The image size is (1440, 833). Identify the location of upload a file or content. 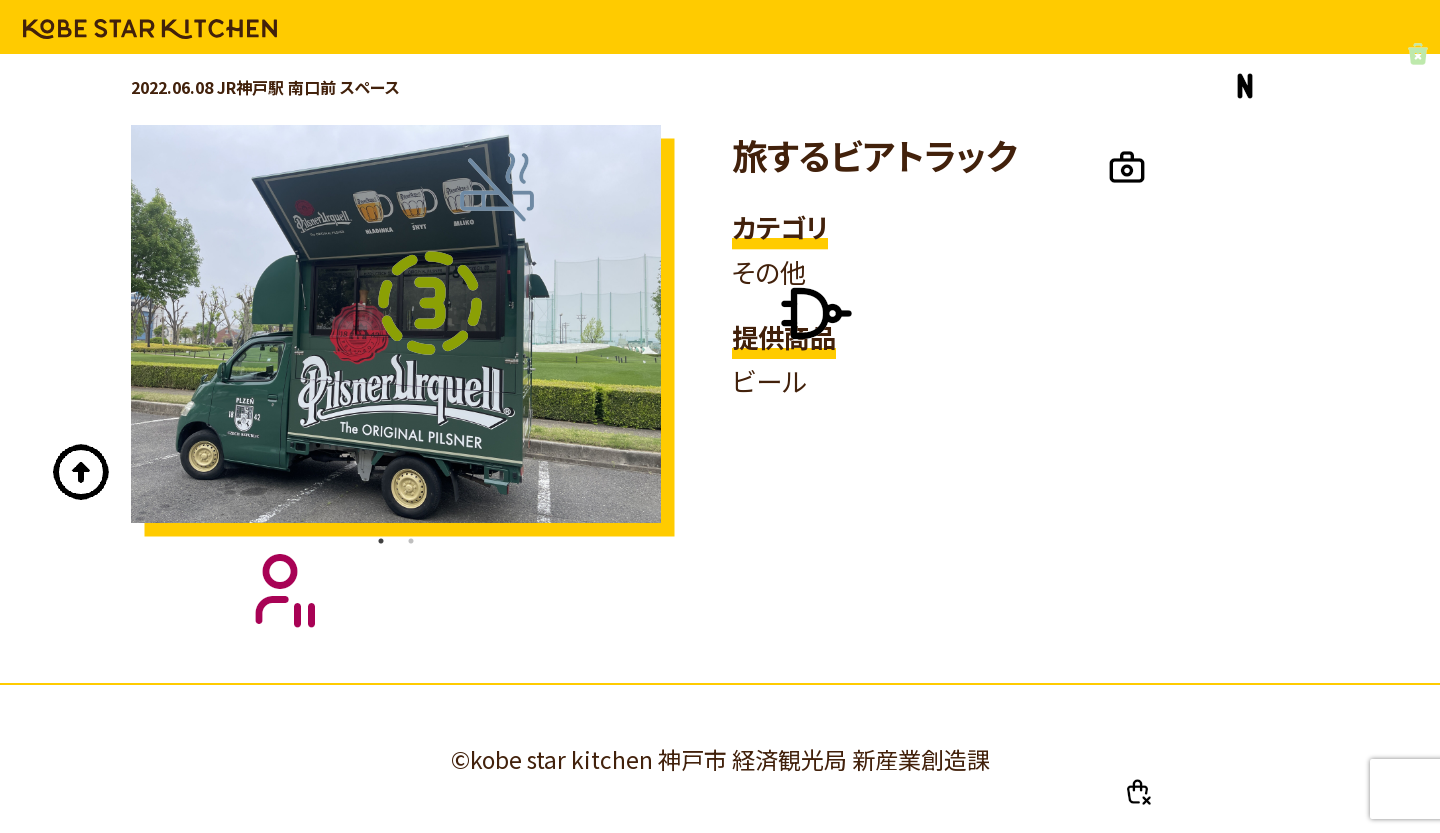
(81, 472).